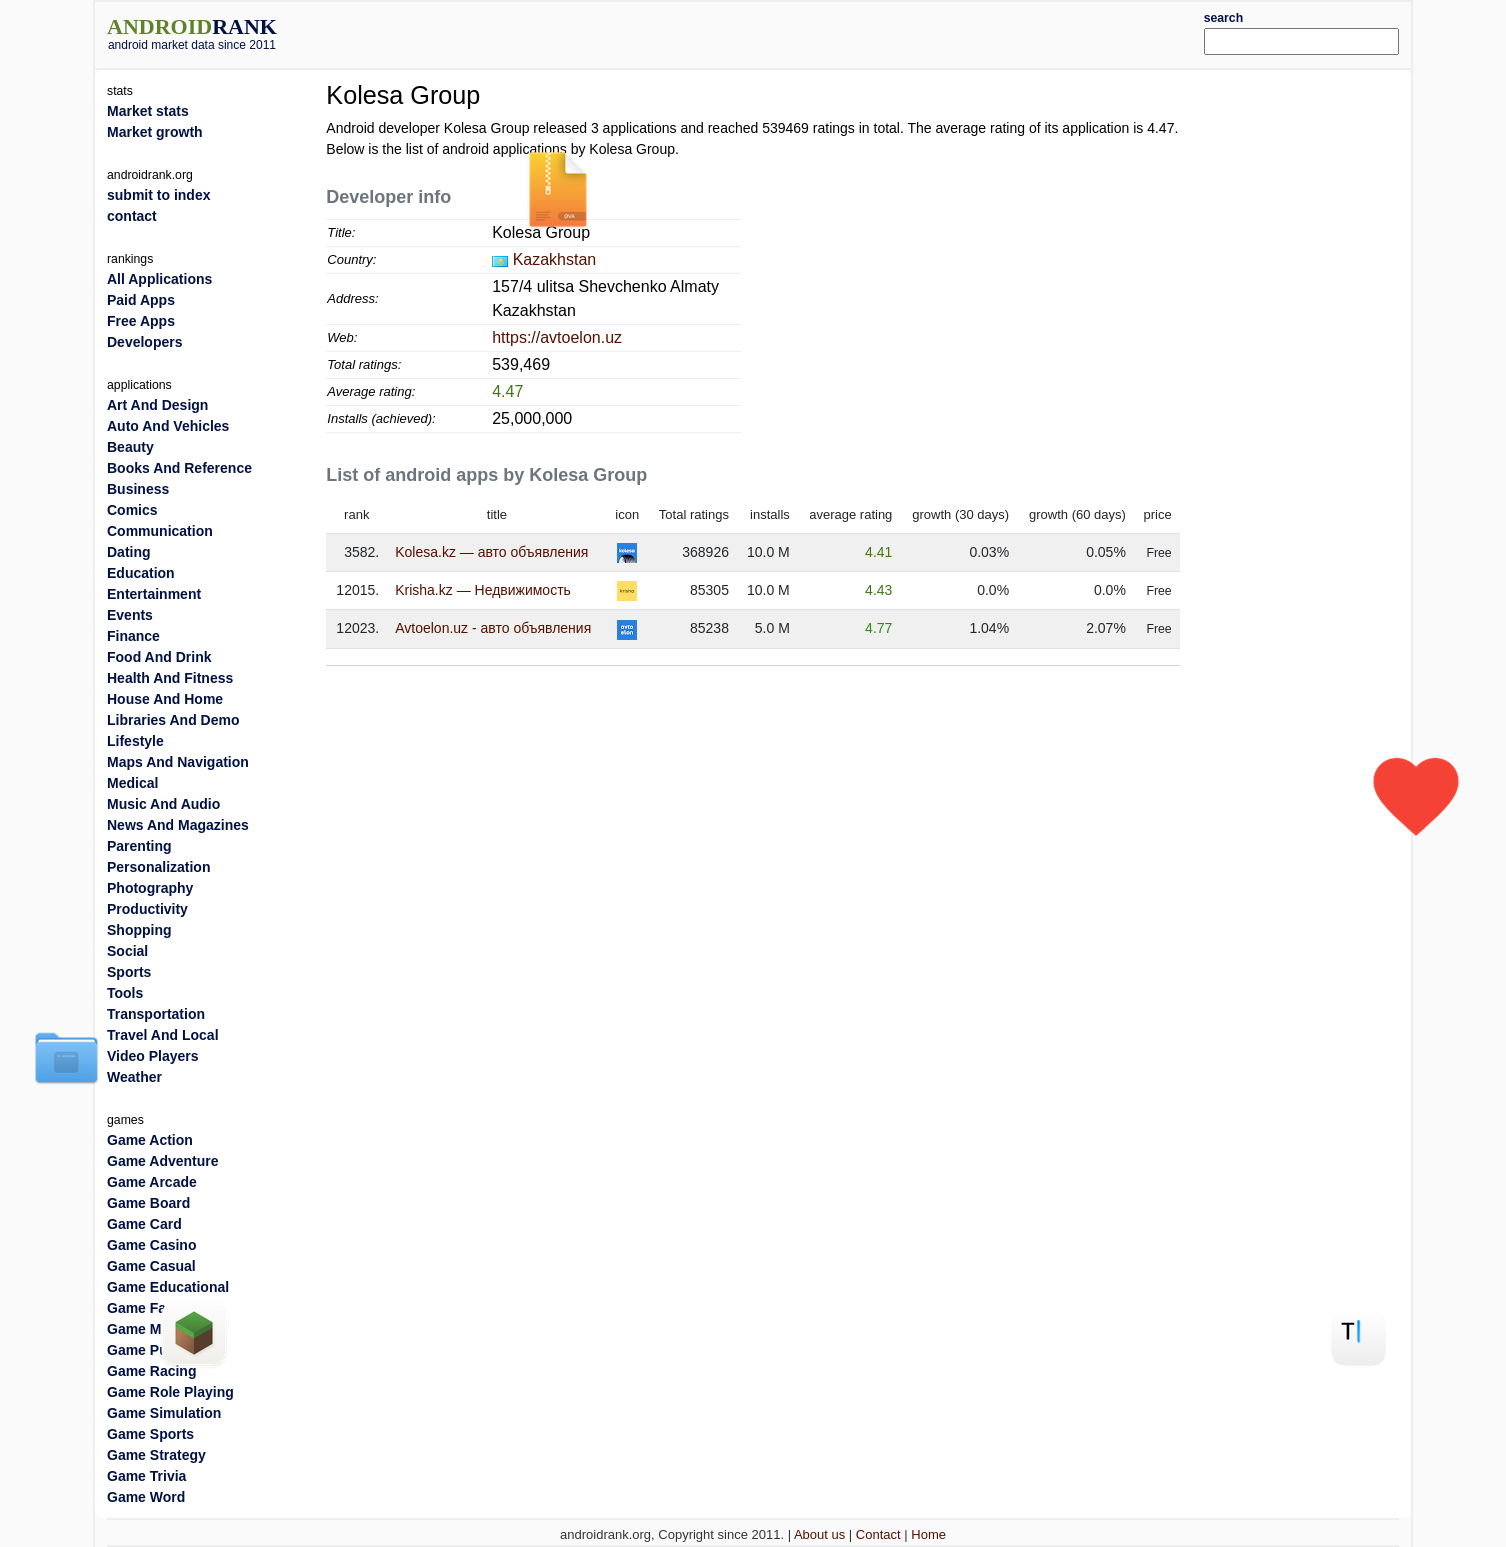 Image resolution: width=1506 pixels, height=1547 pixels. Describe the element at coordinates (1358, 1338) in the screenshot. I see `open text editor application` at that location.